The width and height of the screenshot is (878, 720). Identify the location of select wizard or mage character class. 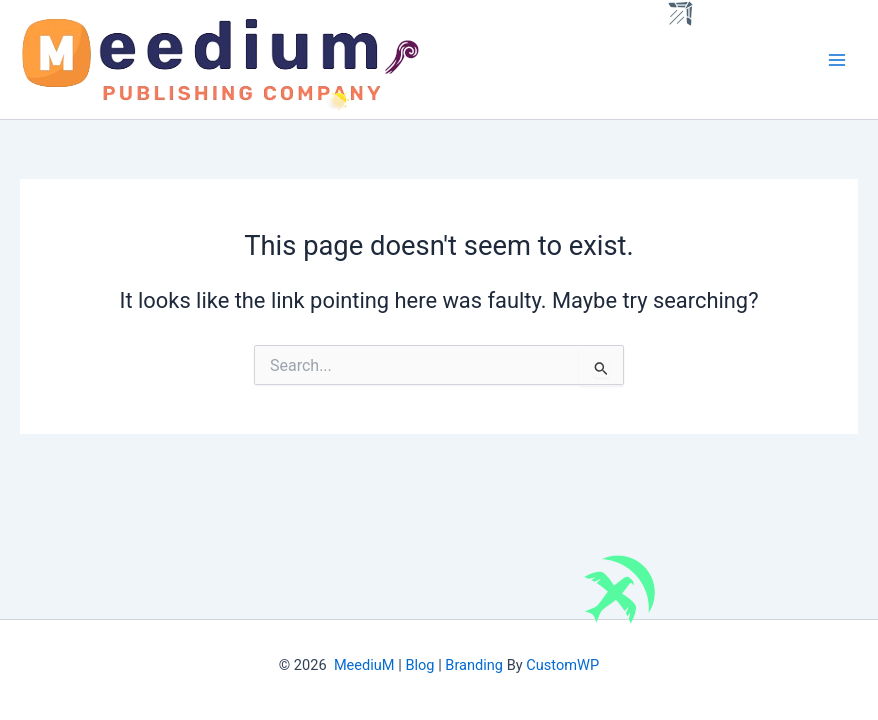
(402, 57).